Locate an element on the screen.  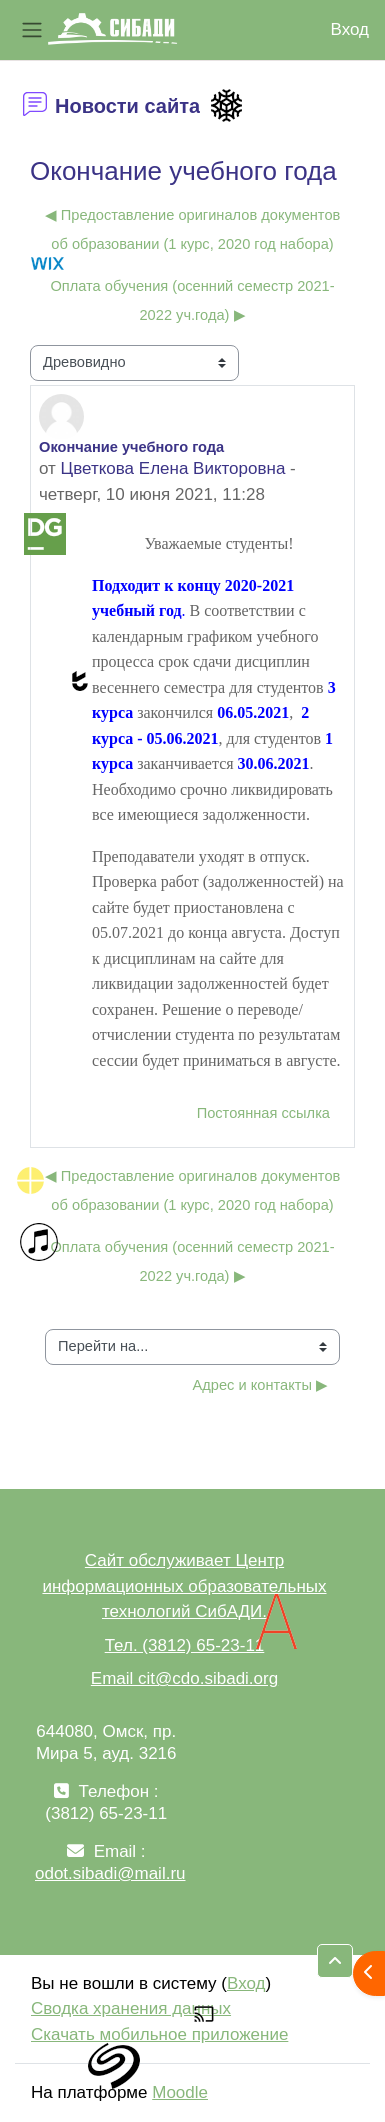
cast media to a chromecast device is located at coordinates (204, 2014).